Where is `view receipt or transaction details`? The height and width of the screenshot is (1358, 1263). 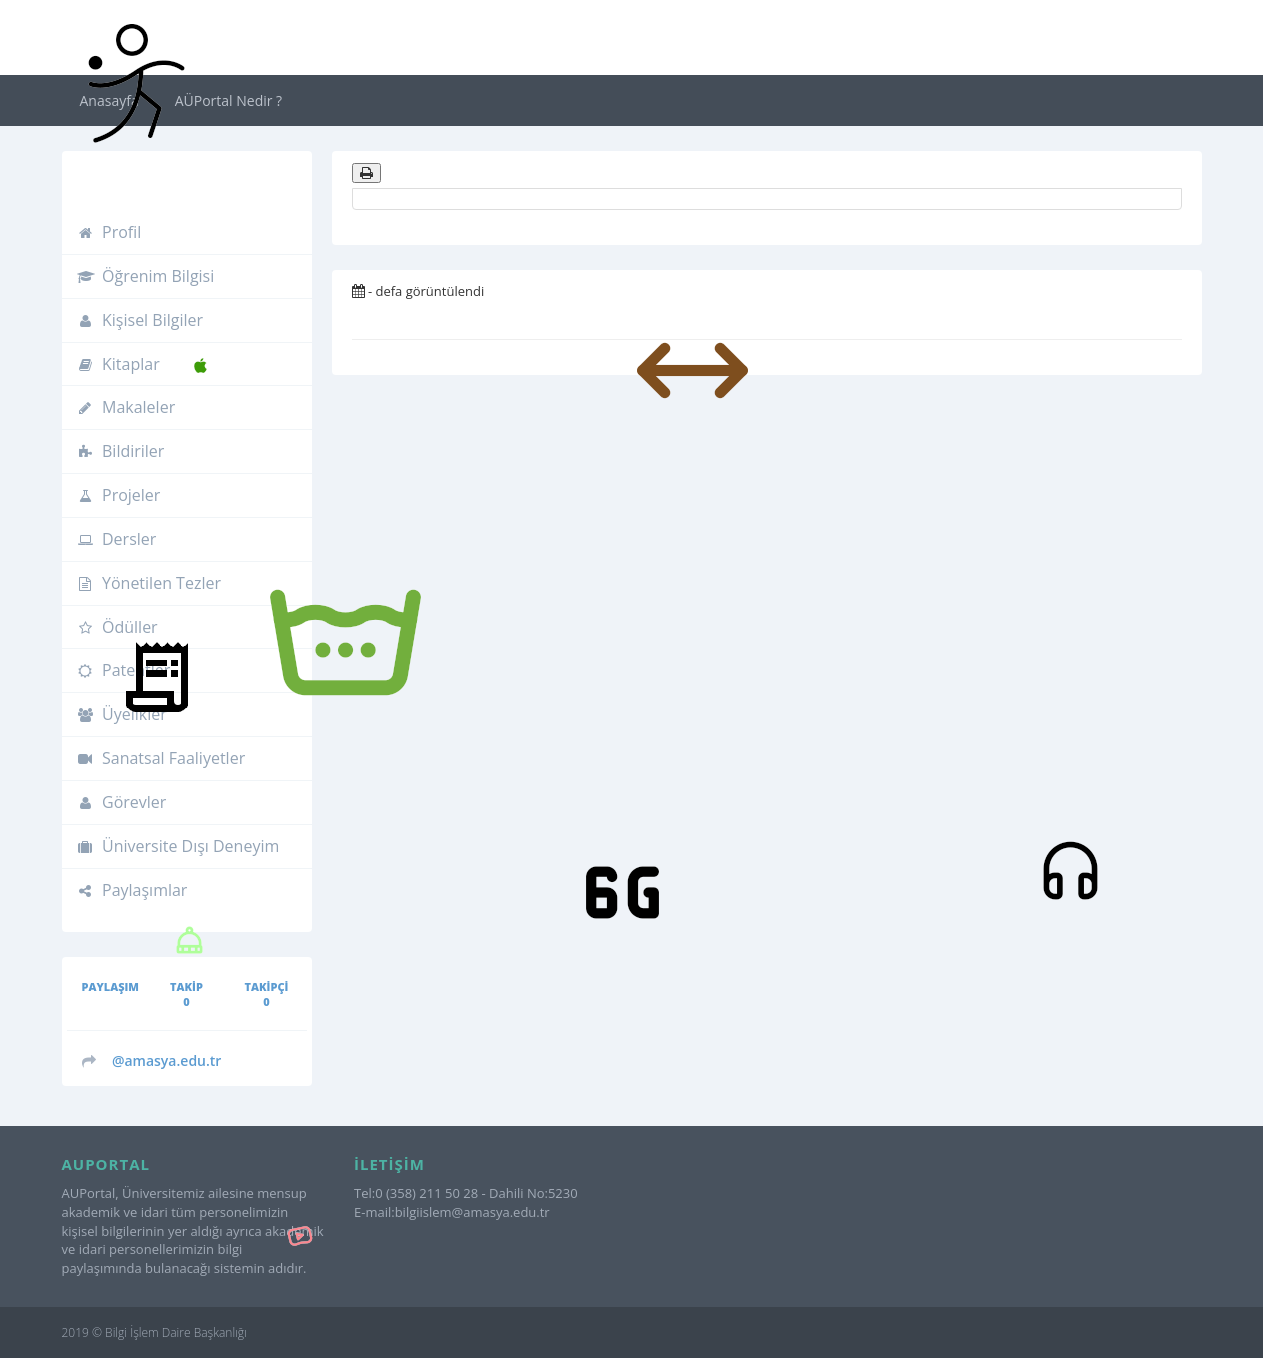
view receipt or transaction details is located at coordinates (157, 677).